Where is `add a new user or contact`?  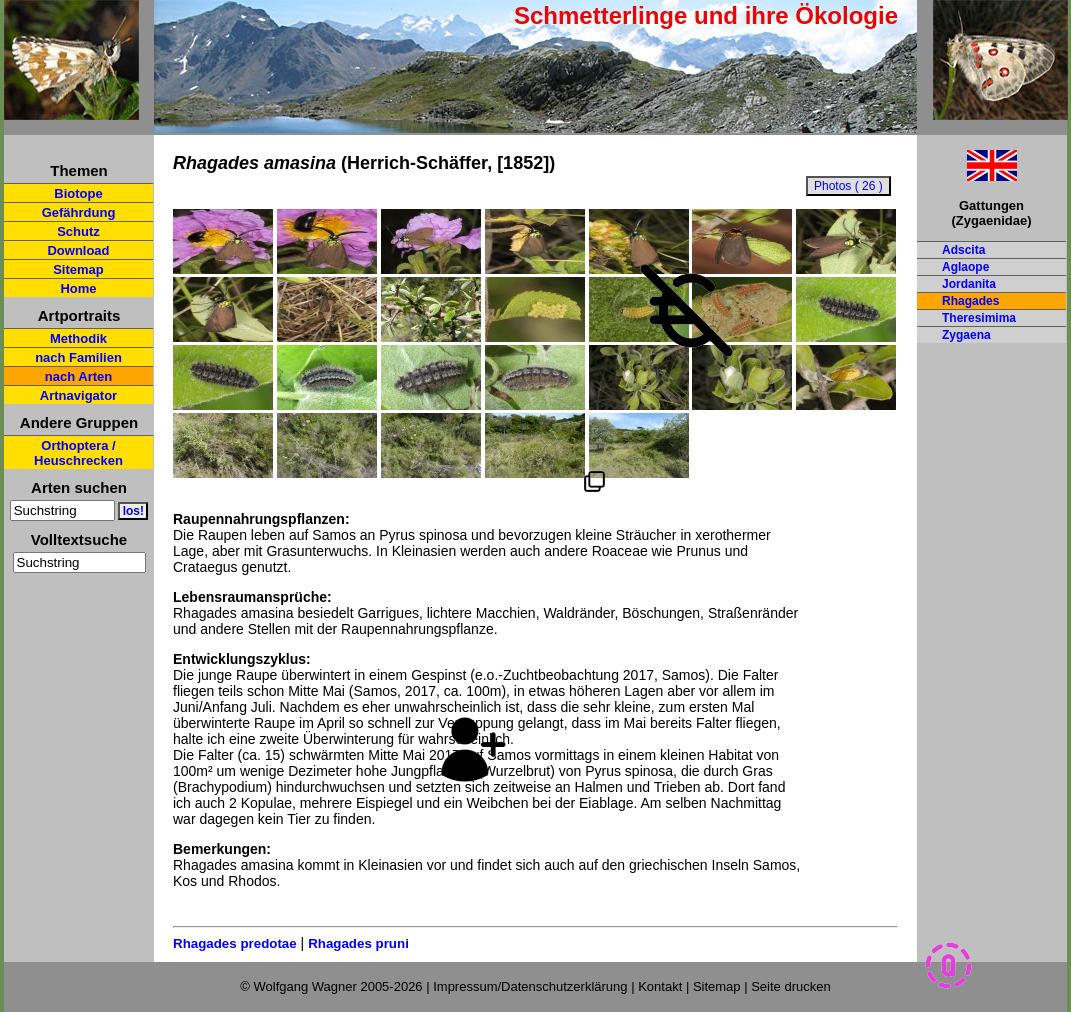 add a new user or contact is located at coordinates (473, 749).